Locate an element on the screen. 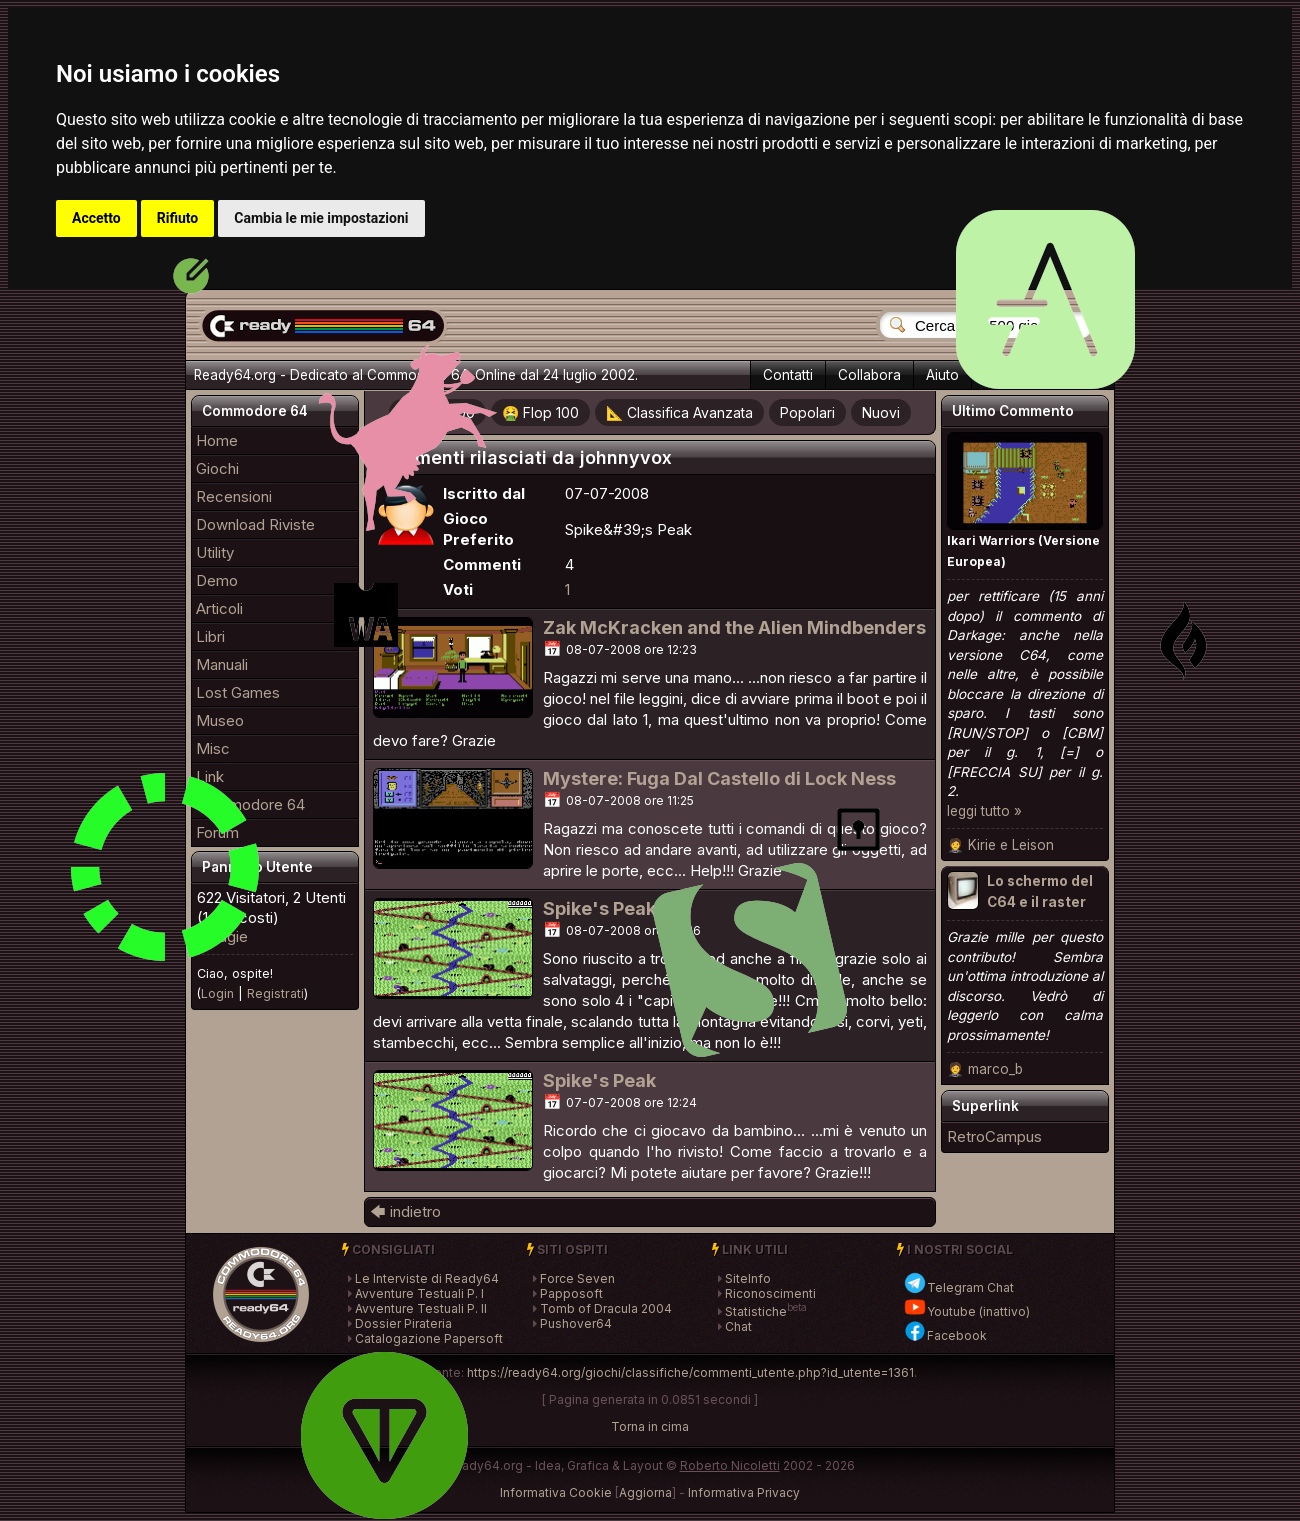 The image size is (1300, 1521). gripfire brand logo is located at coordinates (1186, 641).